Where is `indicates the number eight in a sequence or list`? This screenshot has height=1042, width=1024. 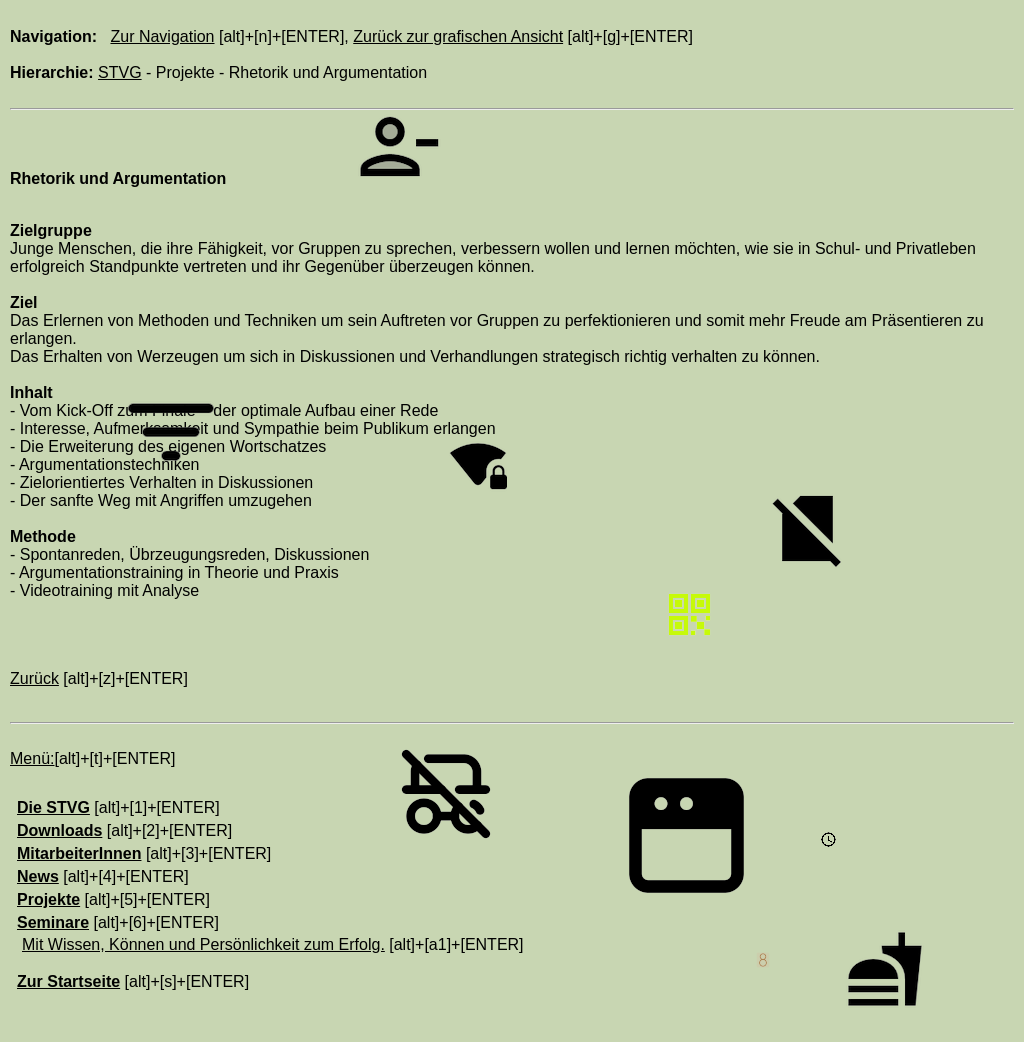
indicates the number eight in a sequence or list is located at coordinates (763, 960).